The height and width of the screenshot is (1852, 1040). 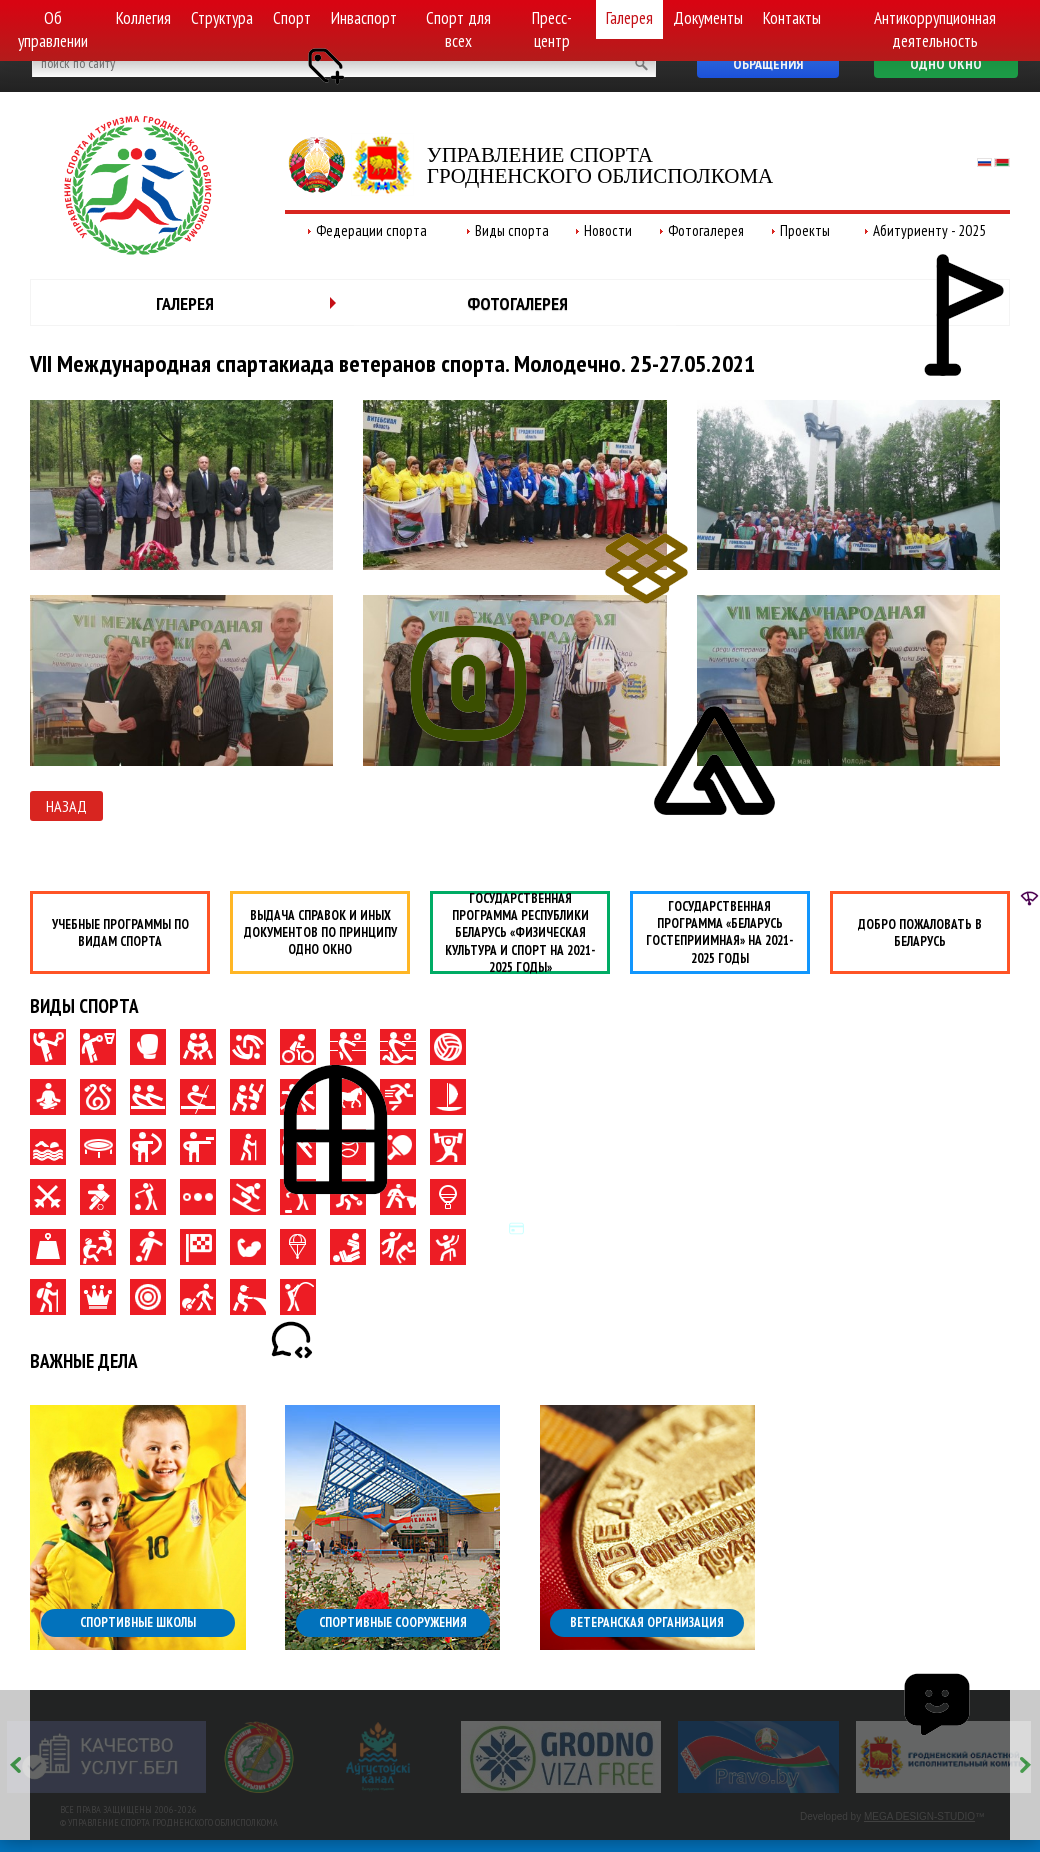 I want to click on flag or mark an item for follow-up, so click(x=955, y=315).